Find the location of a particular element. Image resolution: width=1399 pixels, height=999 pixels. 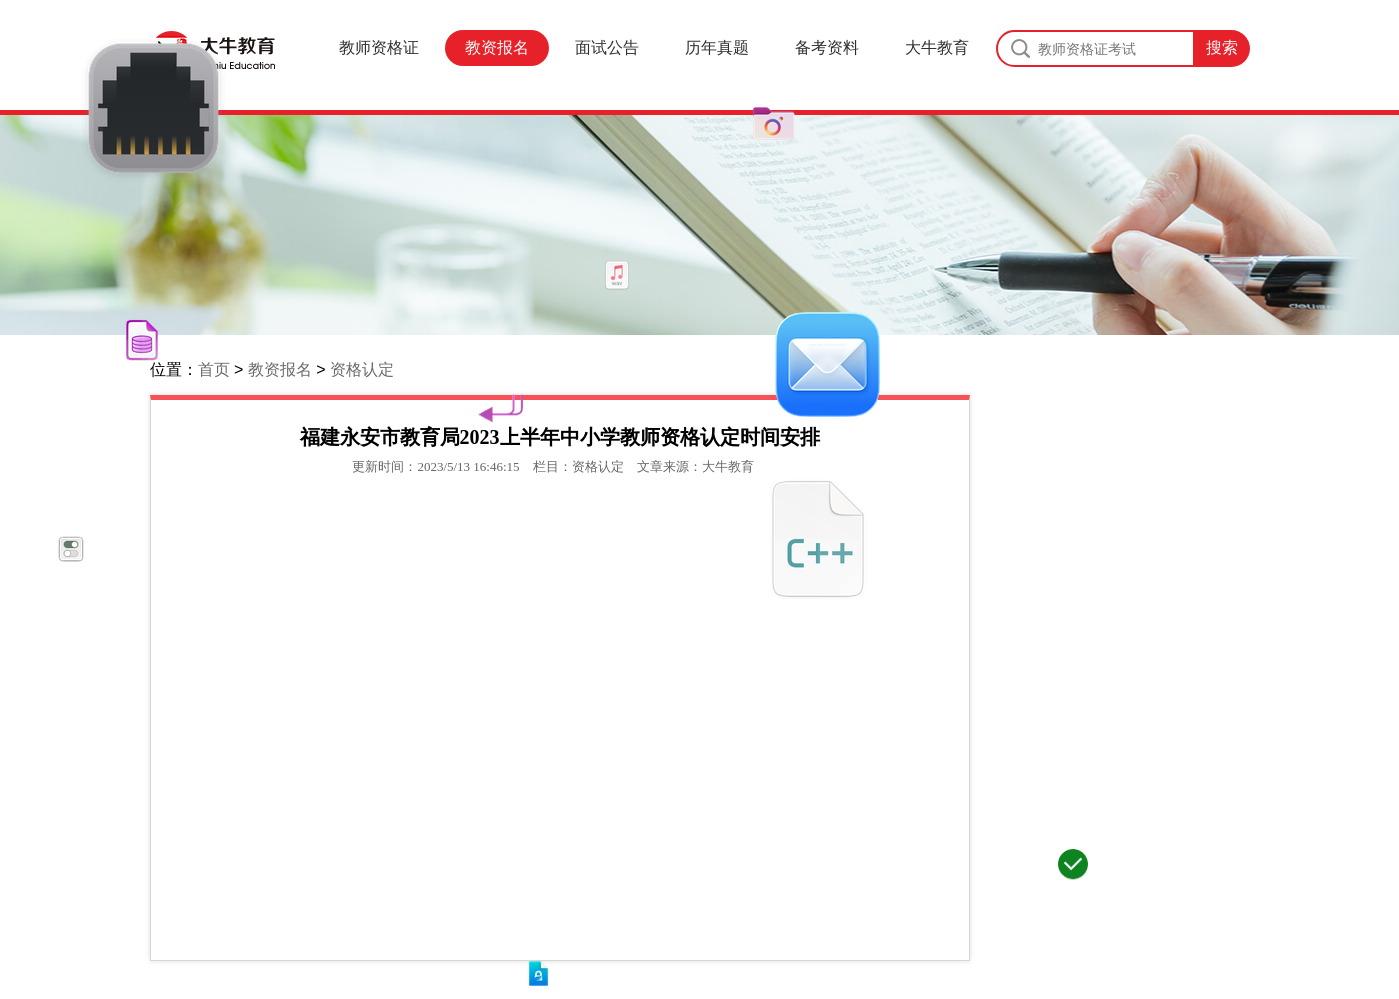

a wav audio file is located at coordinates (617, 275).